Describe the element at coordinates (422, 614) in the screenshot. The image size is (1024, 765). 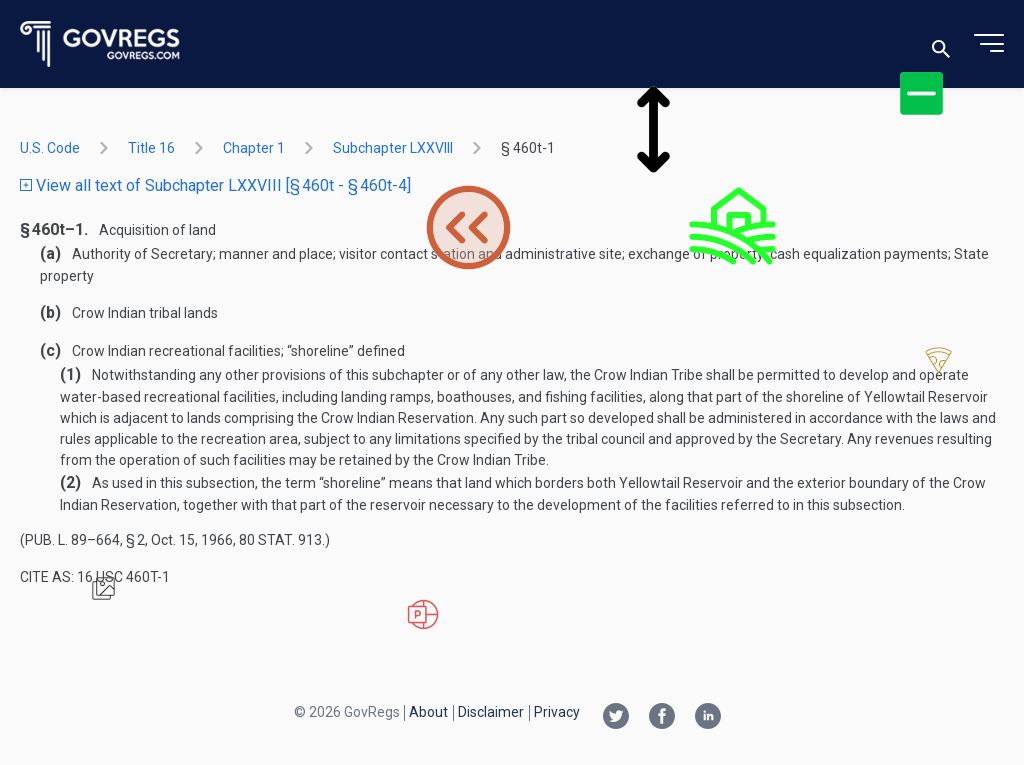
I see `open Microsoft PowerPoint` at that location.